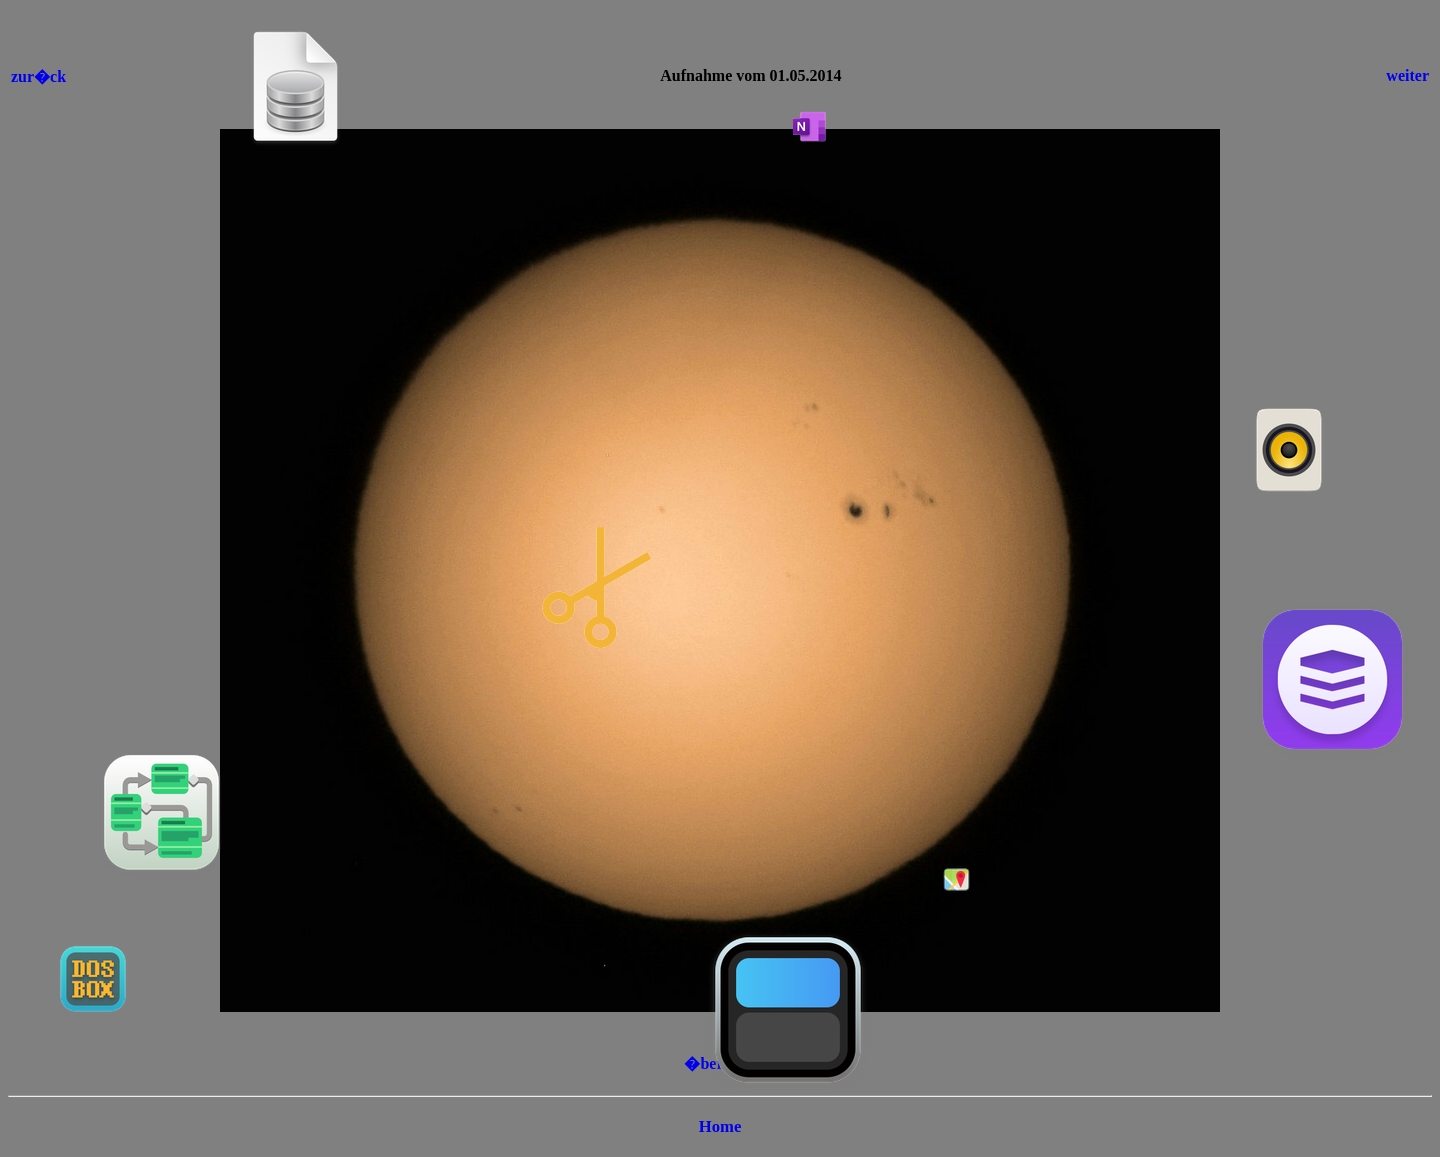  Describe the element at coordinates (809, 126) in the screenshot. I see `open Microsoft OneNote` at that location.